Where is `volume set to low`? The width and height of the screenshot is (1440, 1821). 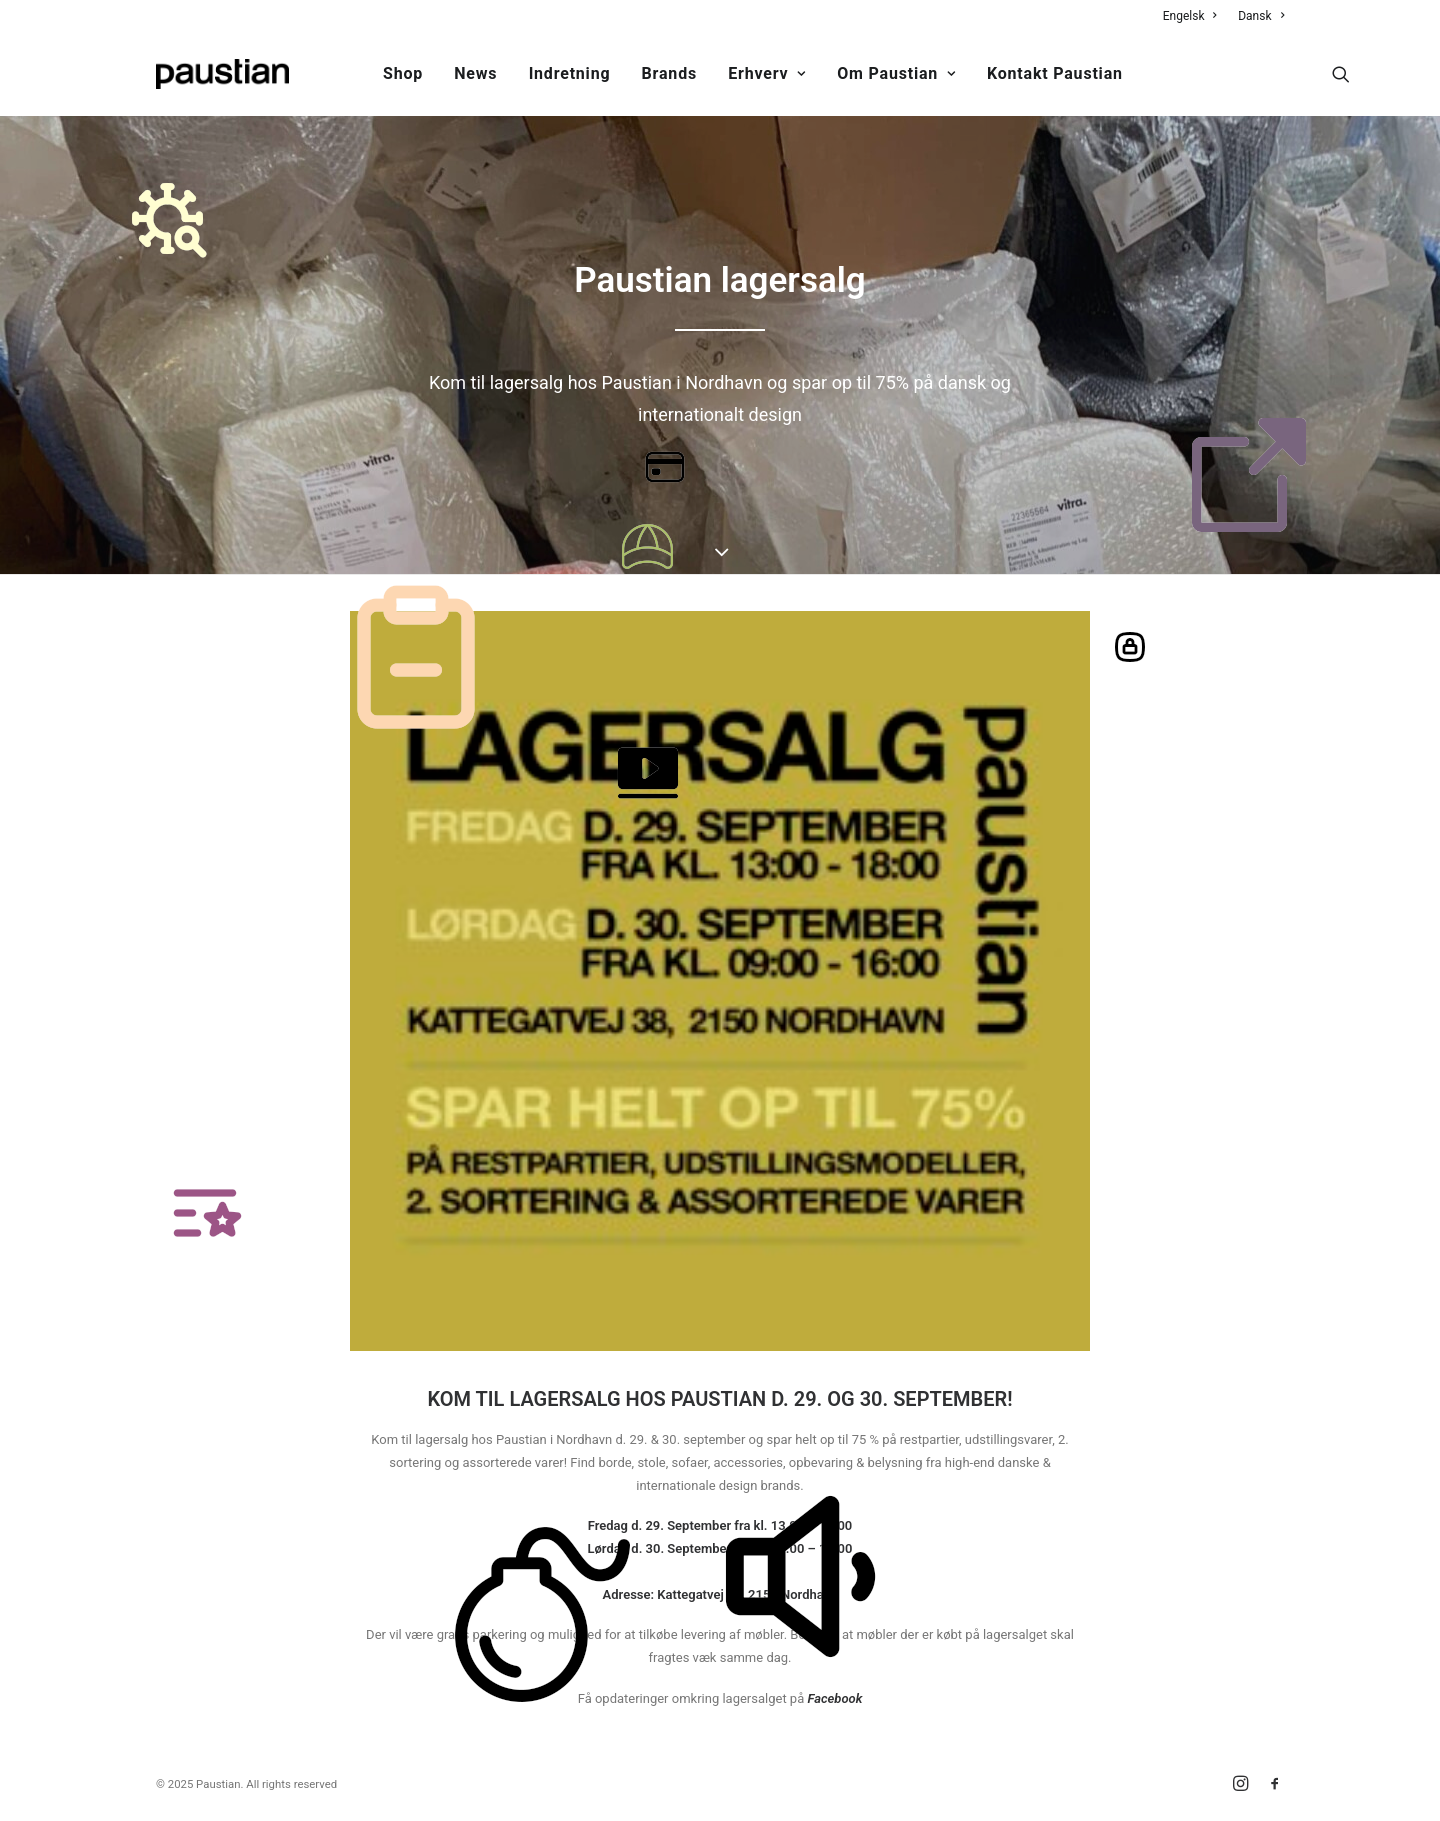
volume set to low is located at coordinates (812, 1576).